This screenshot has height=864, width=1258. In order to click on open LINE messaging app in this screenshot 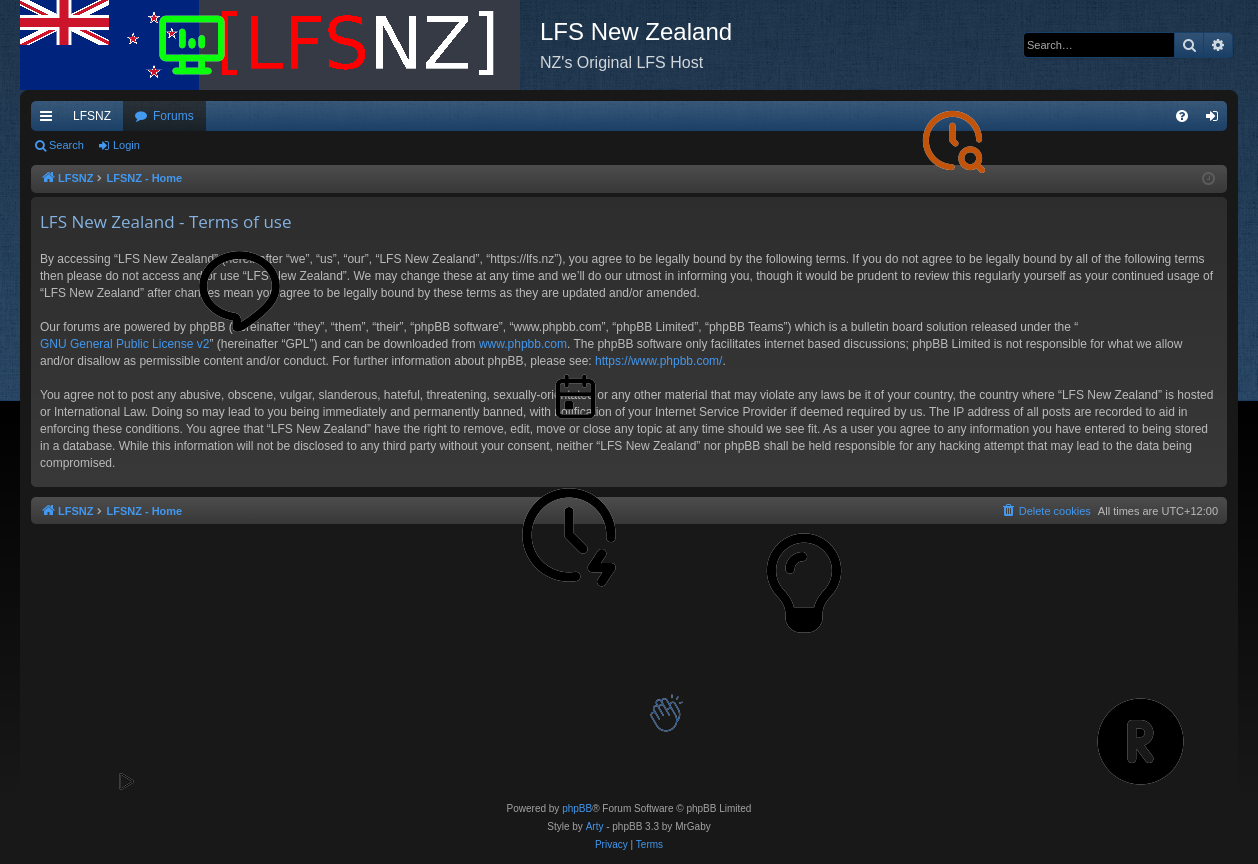, I will do `click(239, 291)`.